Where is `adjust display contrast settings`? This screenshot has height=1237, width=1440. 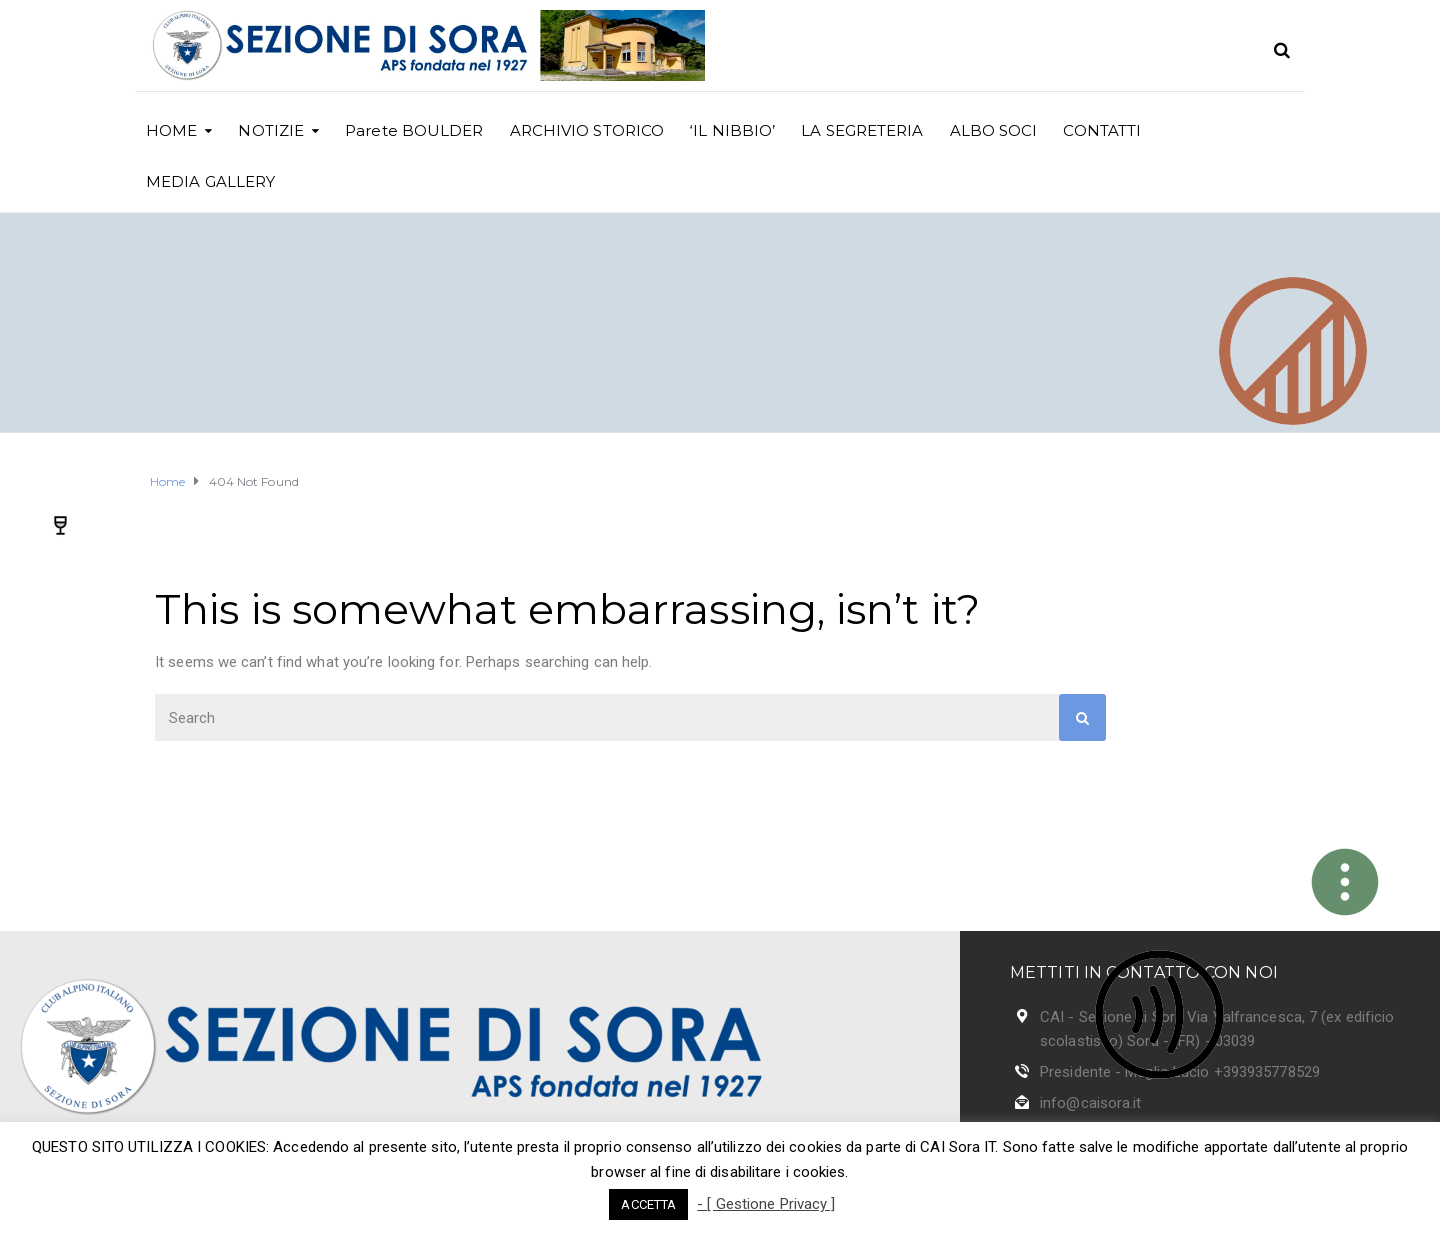
adjust display contrast settings is located at coordinates (1293, 351).